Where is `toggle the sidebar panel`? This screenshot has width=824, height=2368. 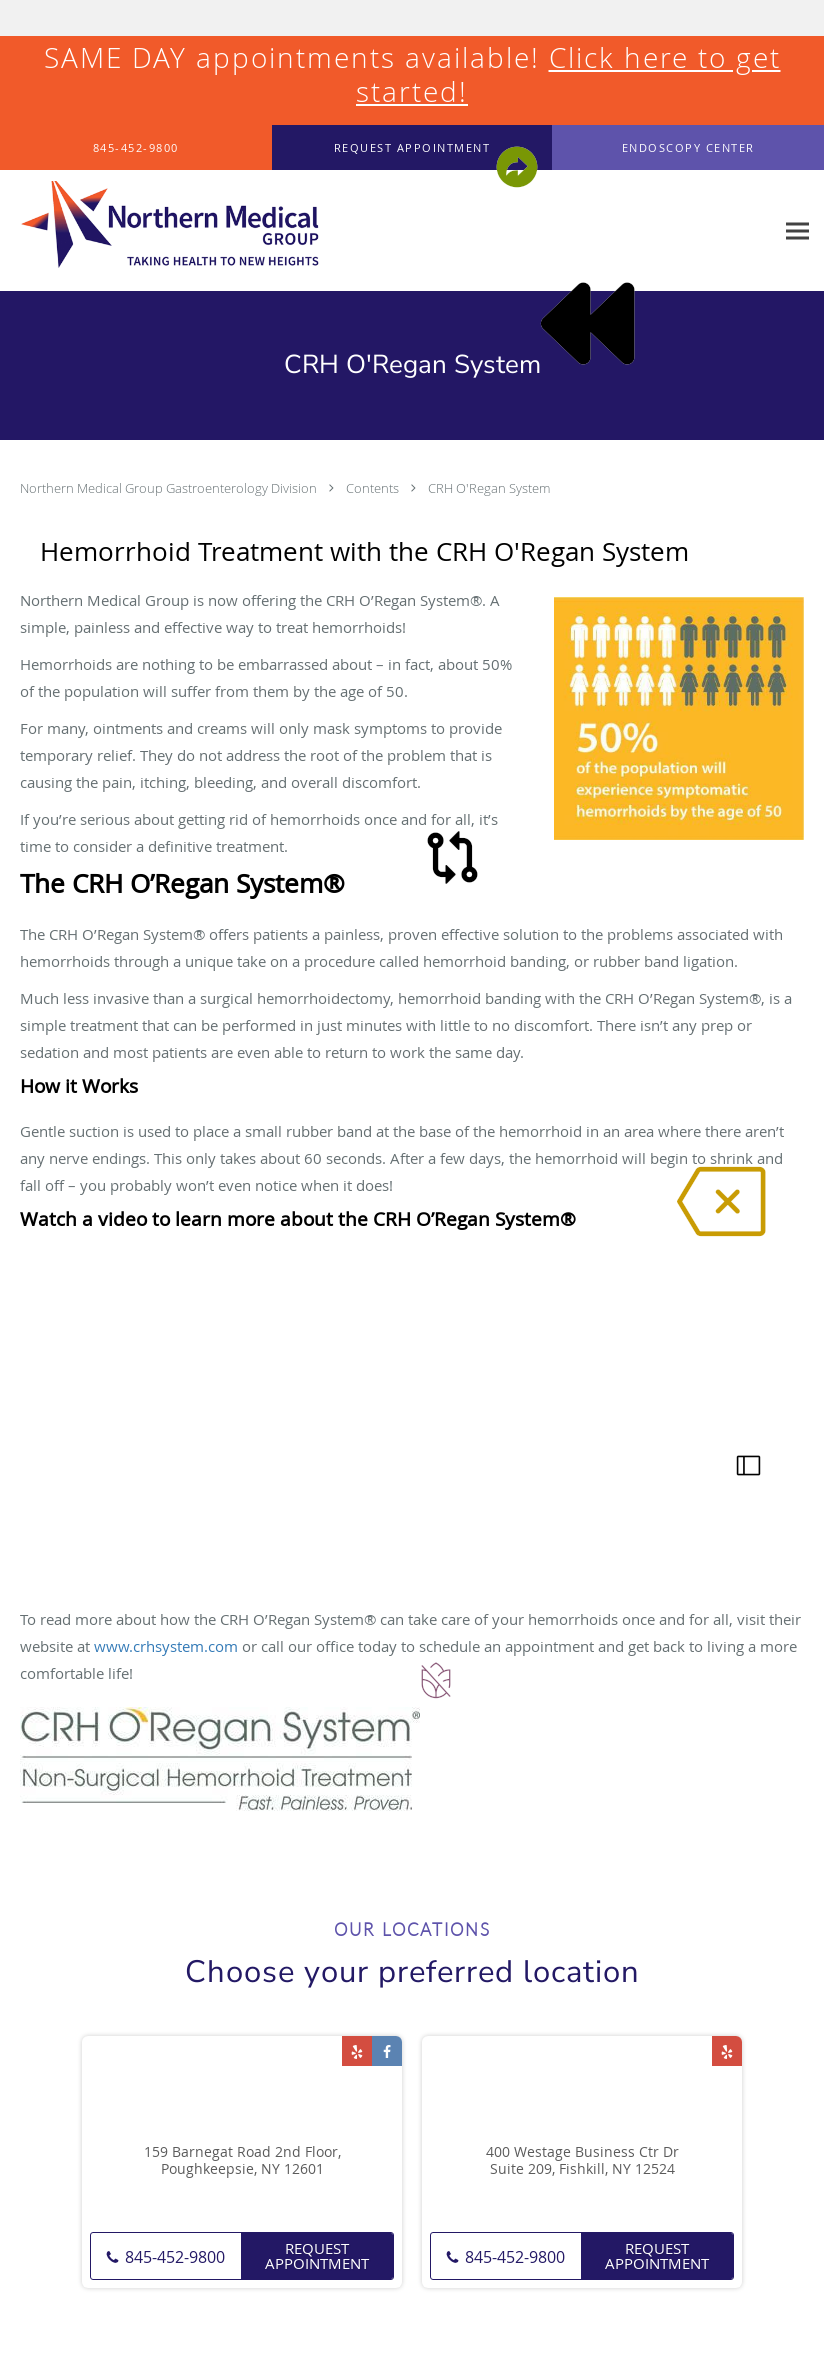
toggle the sidebar panel is located at coordinates (748, 1465).